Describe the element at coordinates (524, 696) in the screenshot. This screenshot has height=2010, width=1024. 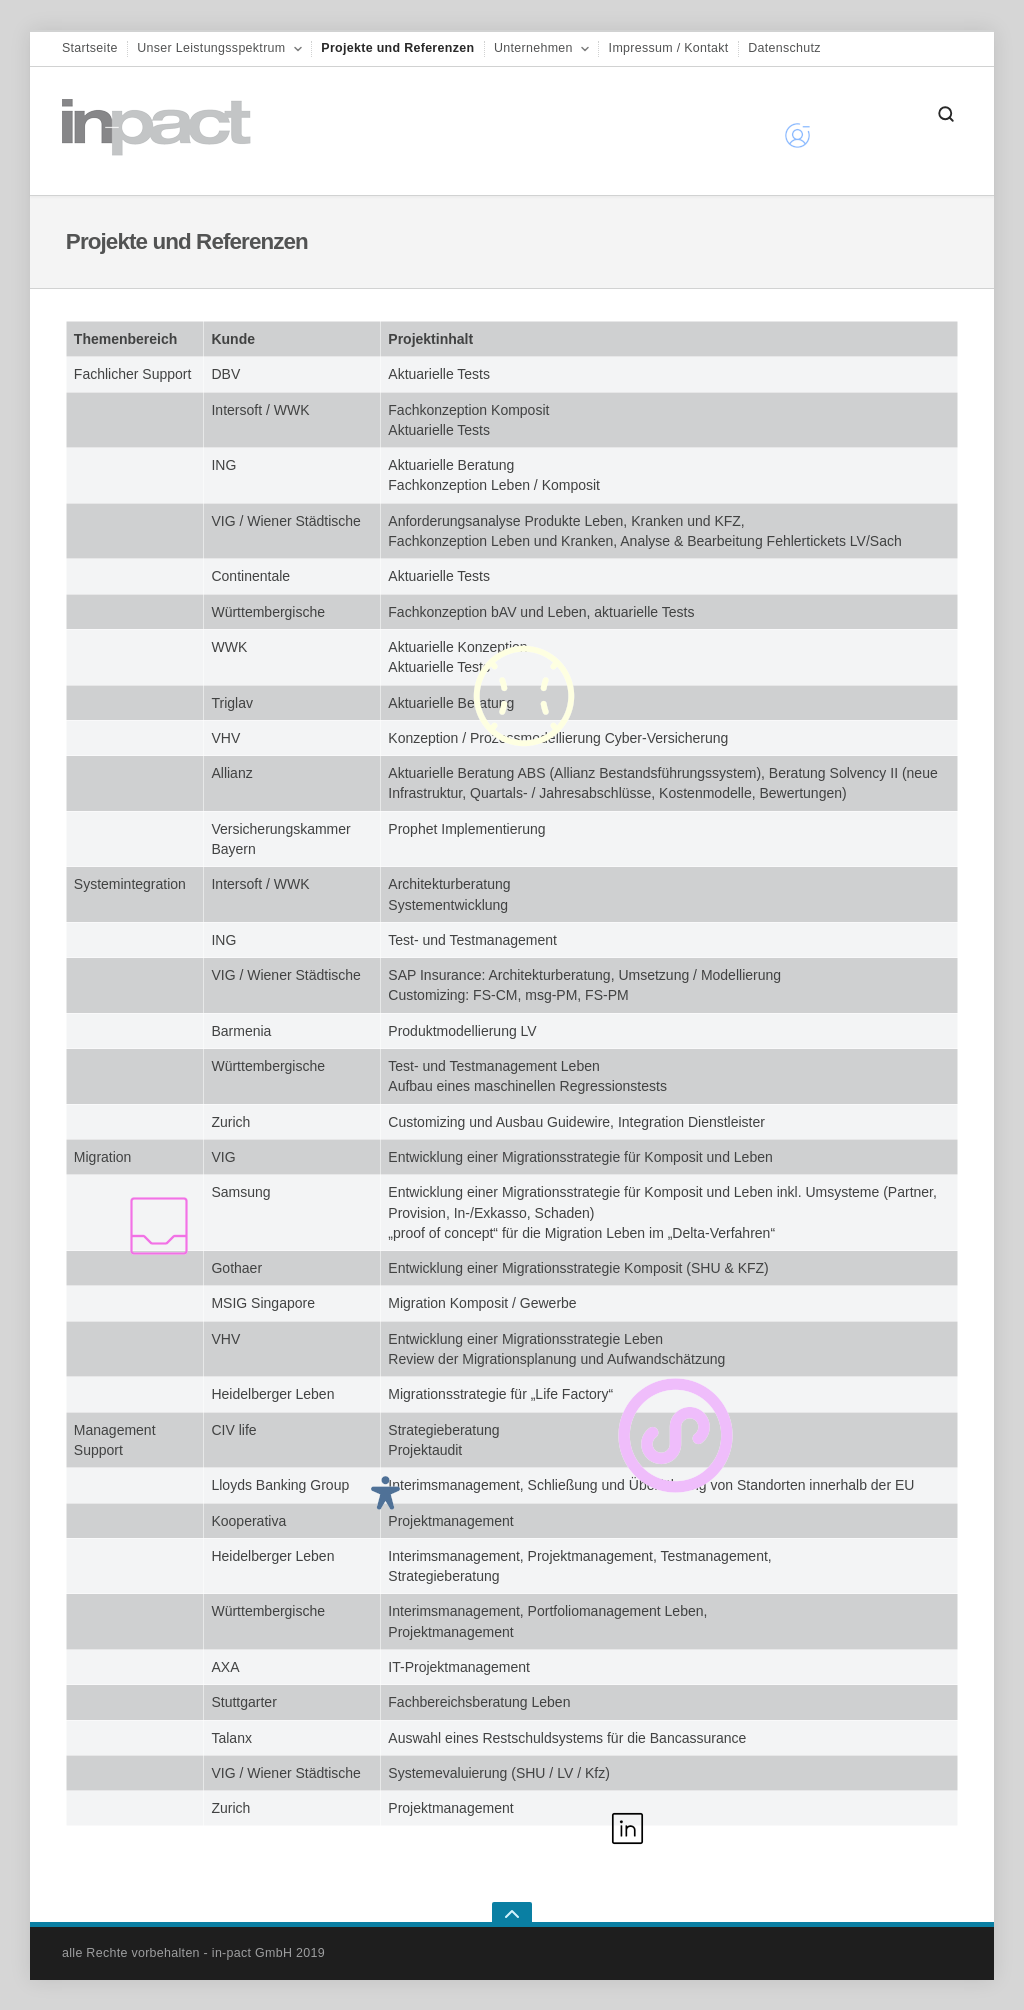
I see `view baseball scores or stats` at that location.